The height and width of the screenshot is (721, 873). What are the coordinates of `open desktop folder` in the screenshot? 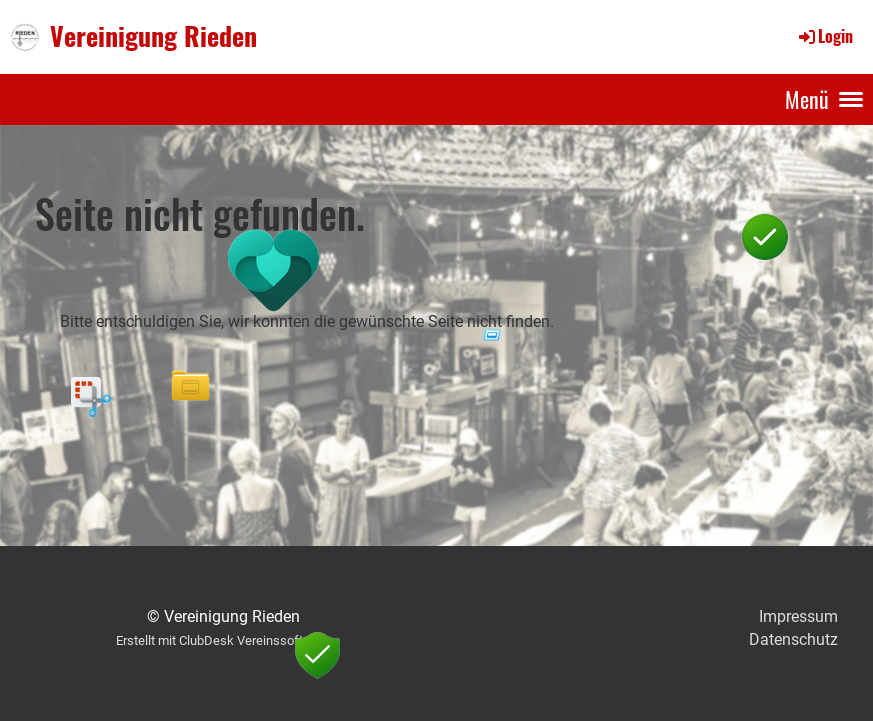 It's located at (190, 385).